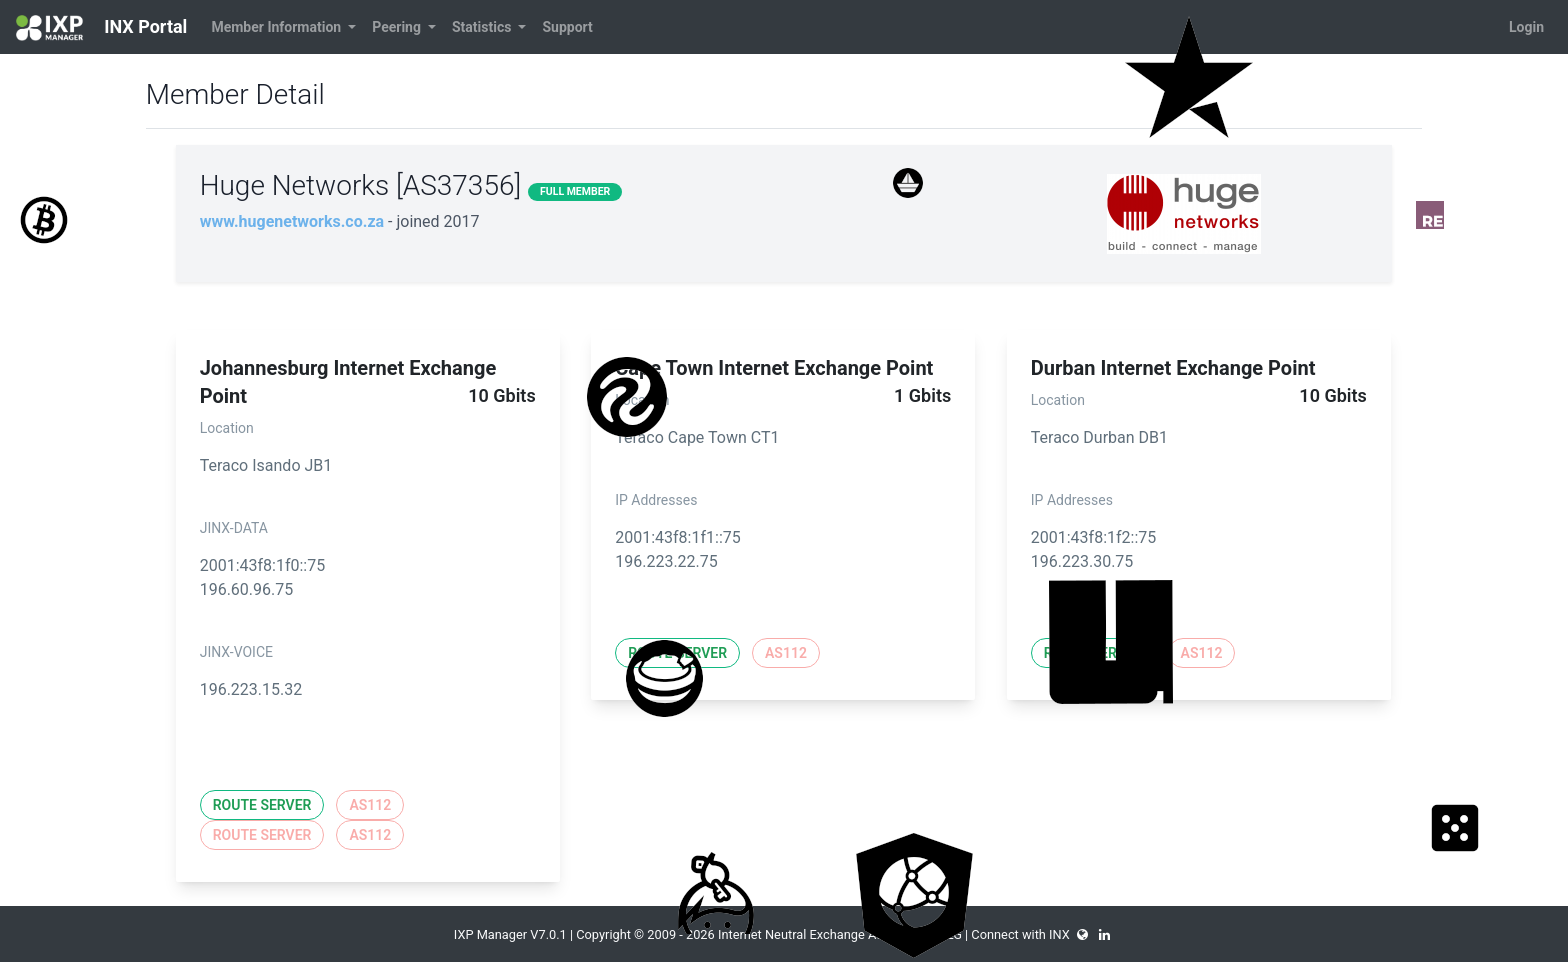  What do you see at coordinates (908, 183) in the screenshot?
I see `navigate to MentorCruise platform` at bounding box center [908, 183].